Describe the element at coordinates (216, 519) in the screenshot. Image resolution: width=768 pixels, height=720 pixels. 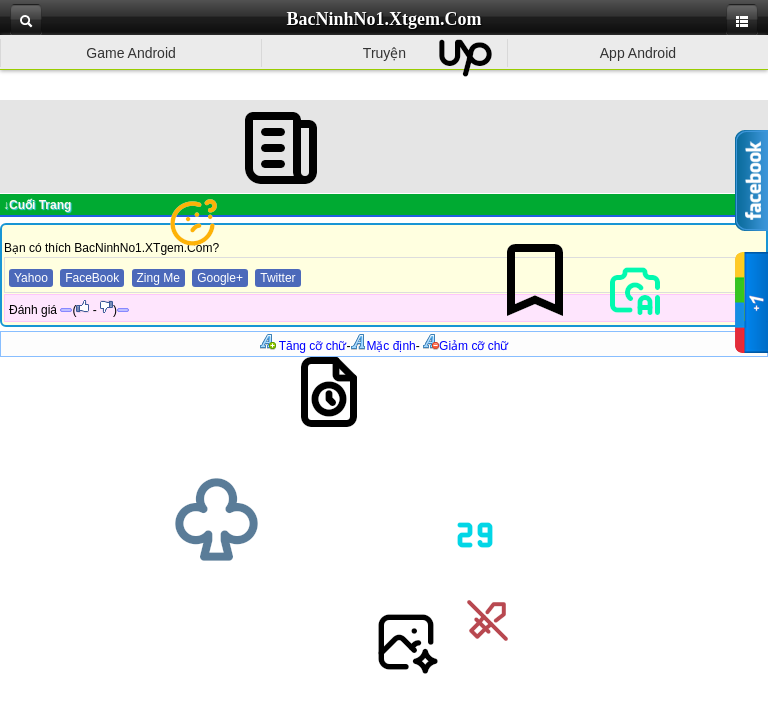
I see `represents the clubs suit in a card game` at that location.